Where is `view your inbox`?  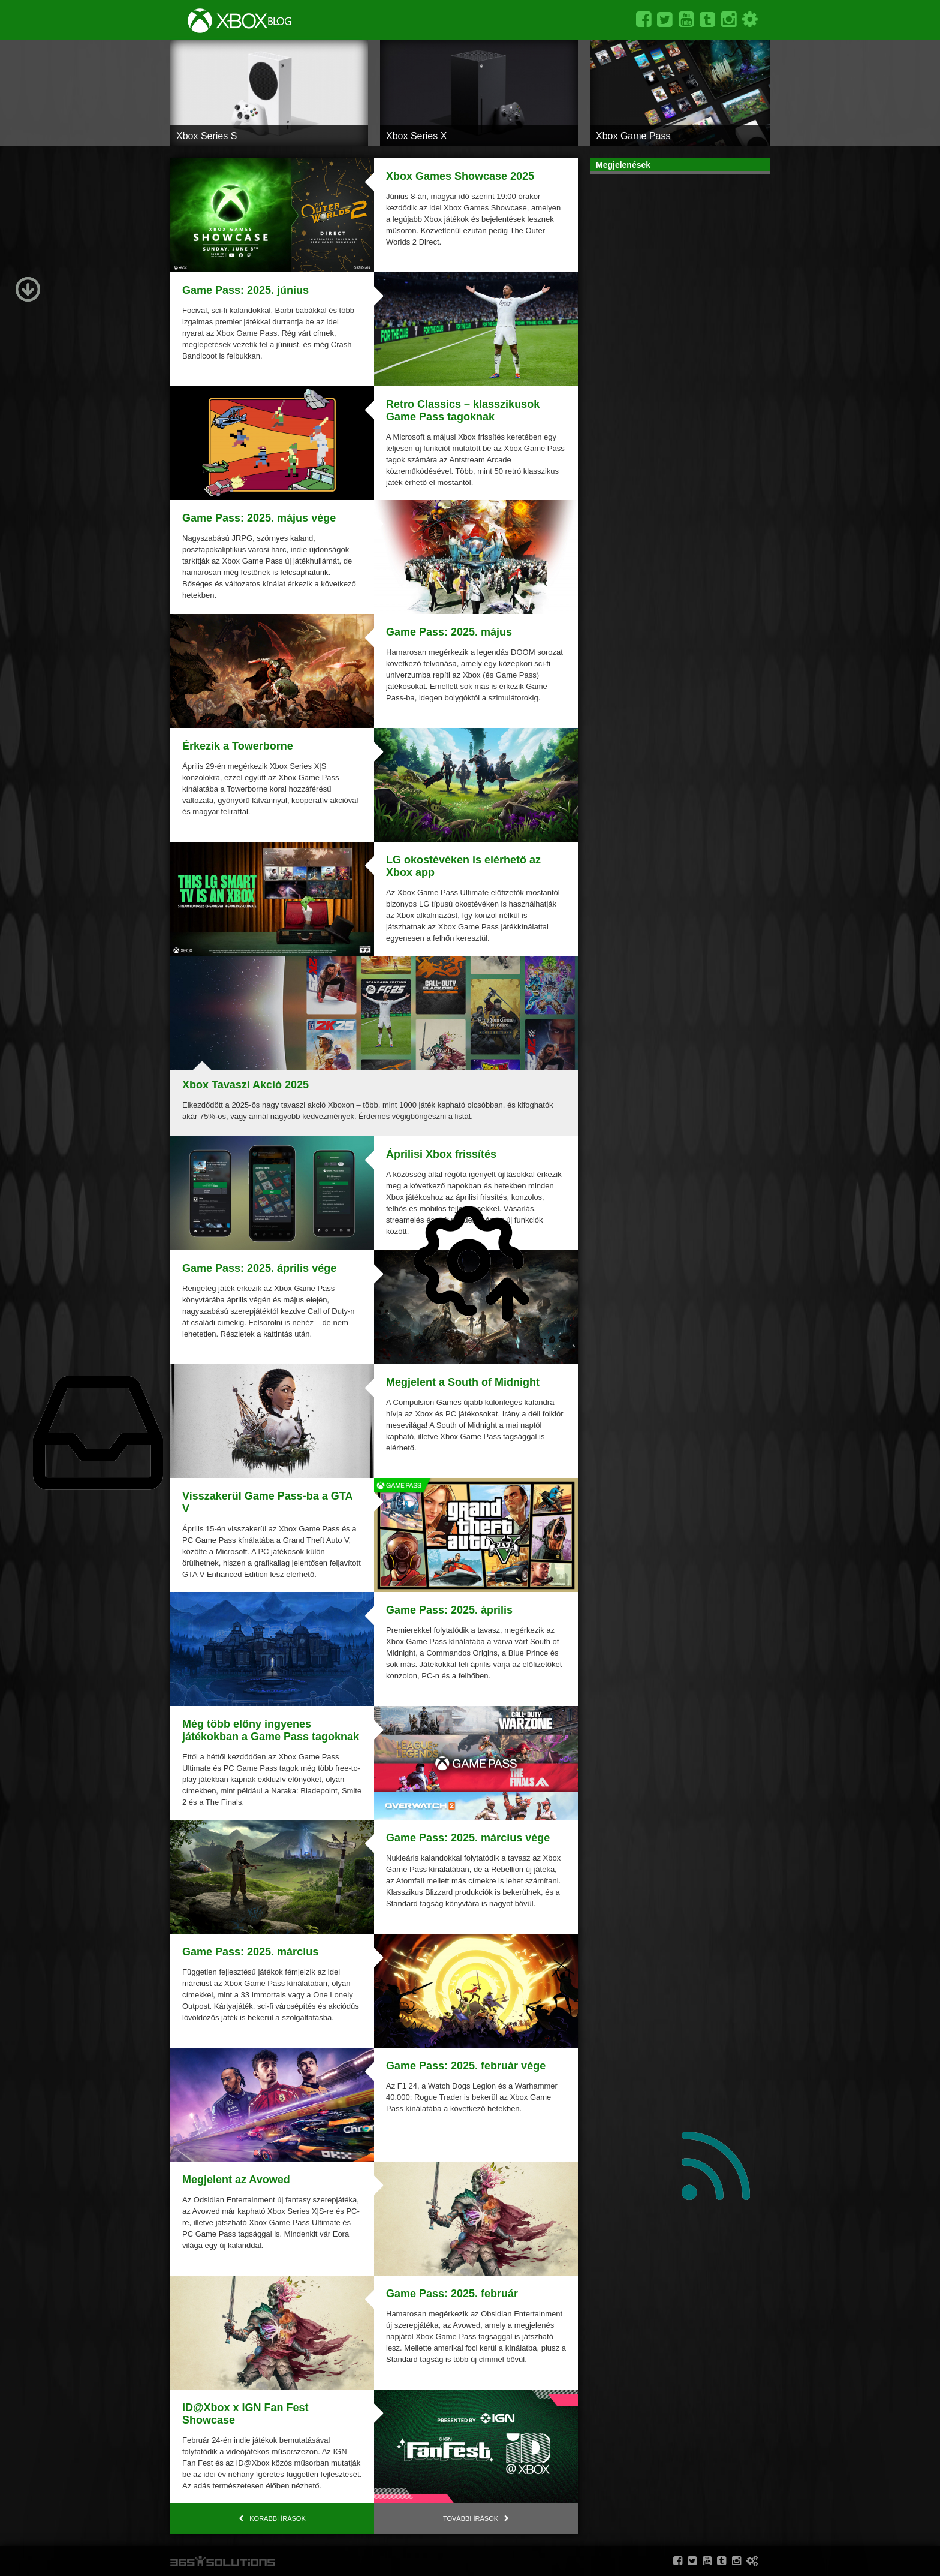
view your inbox is located at coordinates (98, 1433).